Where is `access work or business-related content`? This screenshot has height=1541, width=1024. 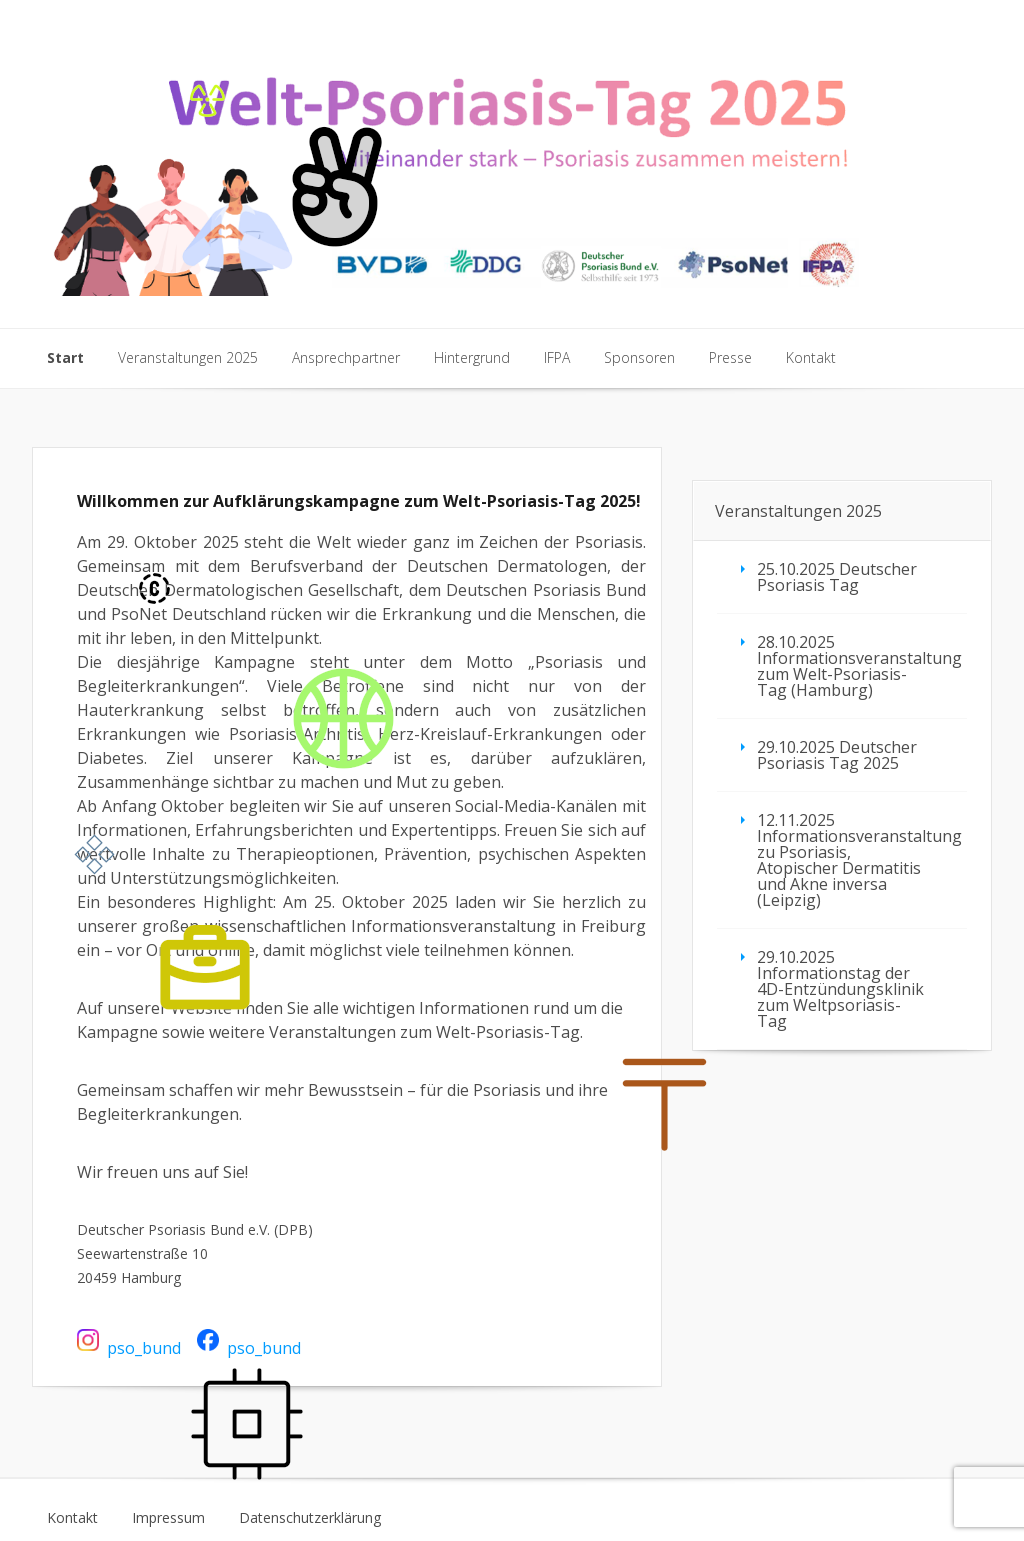 access work or business-related content is located at coordinates (205, 973).